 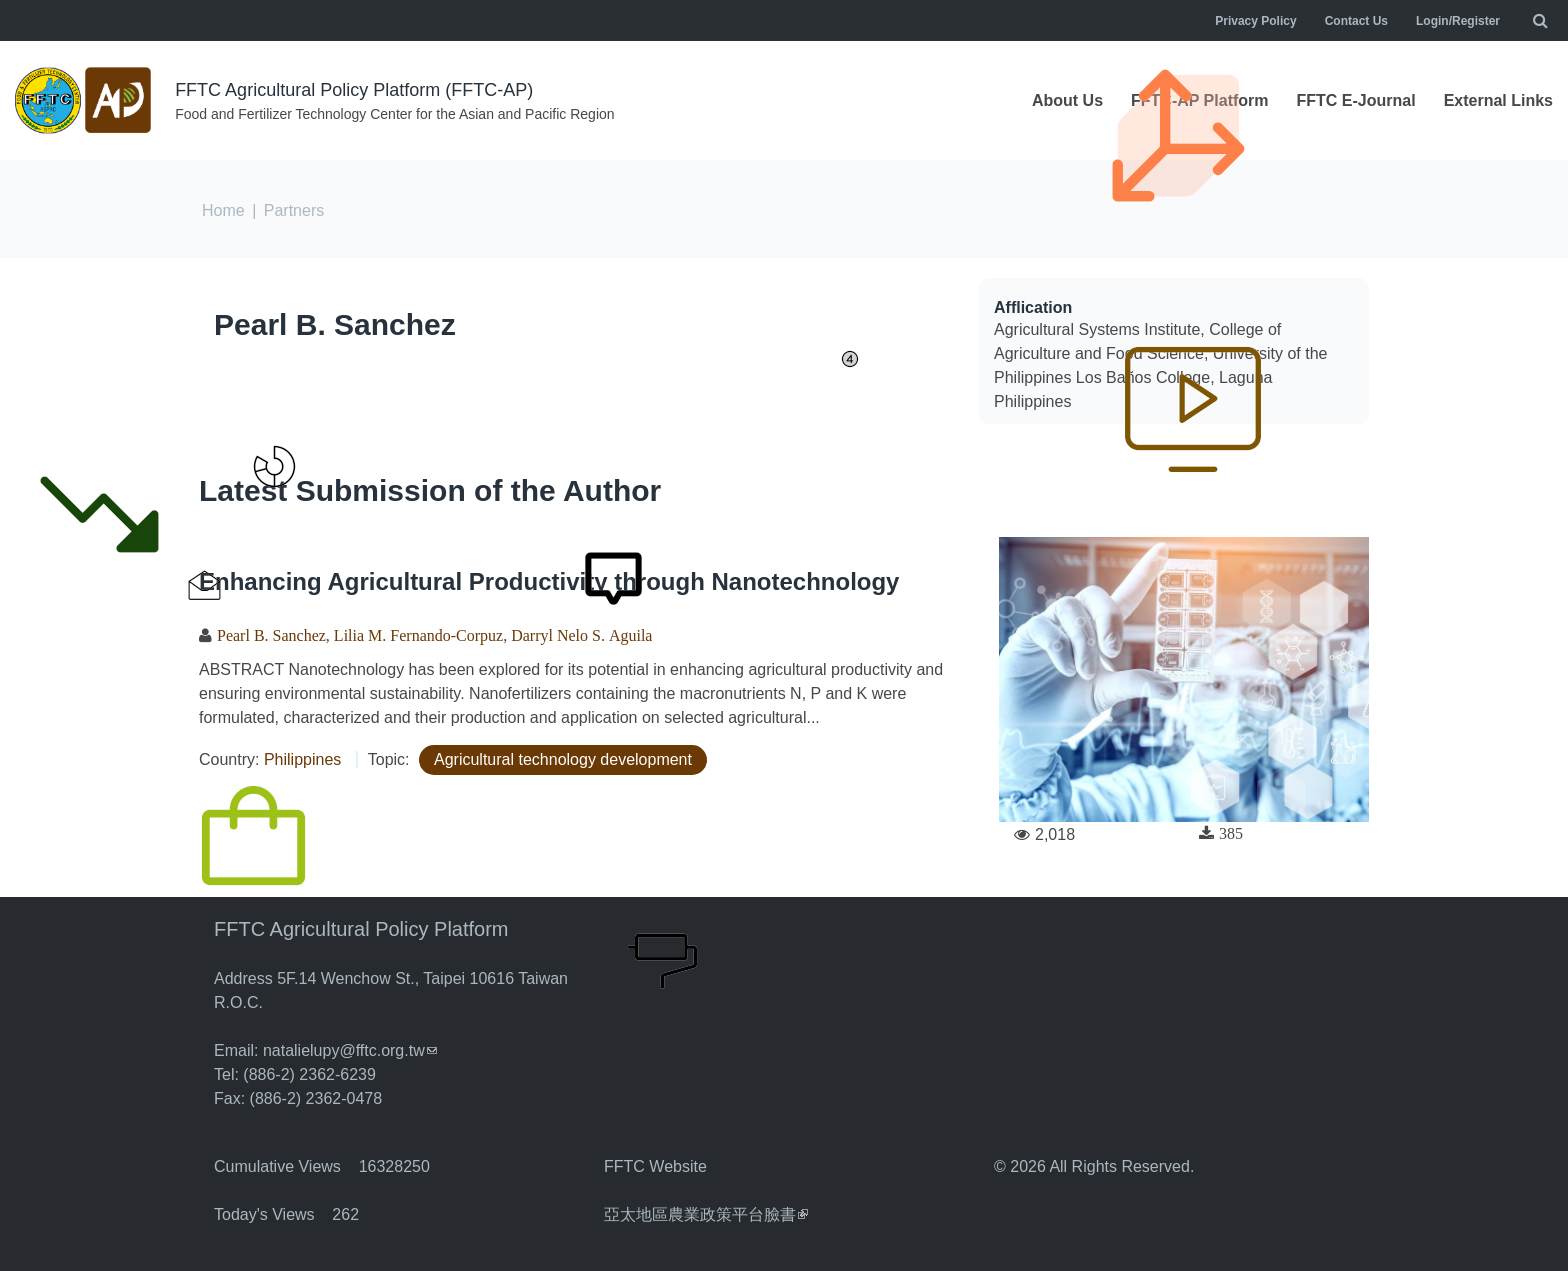 I want to click on access 3D vector or coordinate tools, so click(x=1170, y=143).